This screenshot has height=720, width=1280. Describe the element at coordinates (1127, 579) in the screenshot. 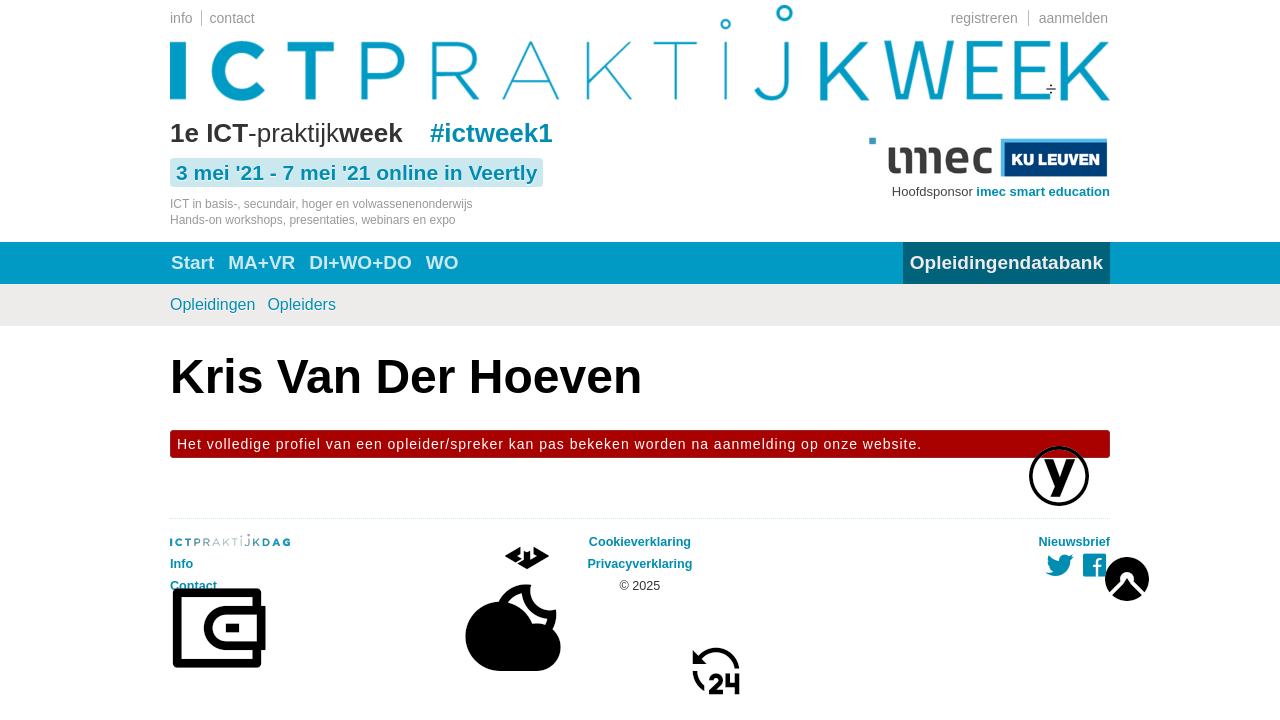

I see `open the komoot app` at that location.